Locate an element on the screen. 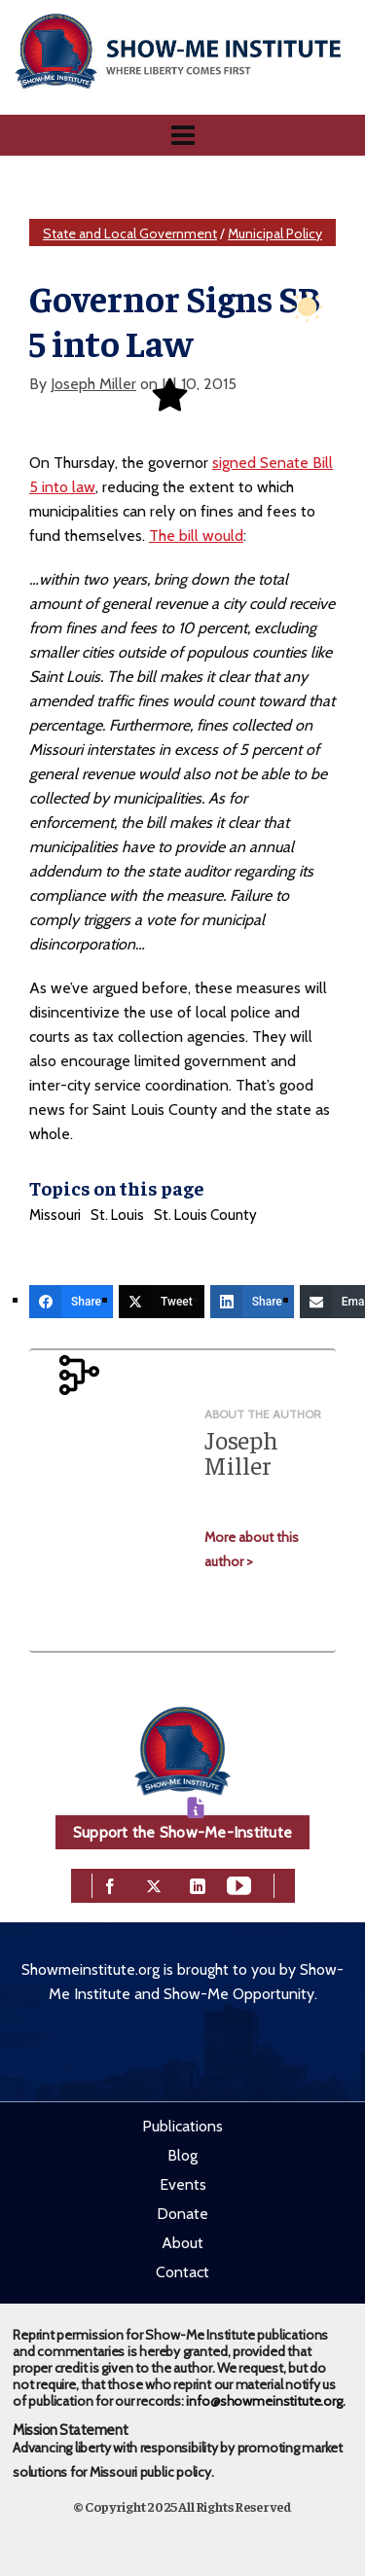 The width and height of the screenshot is (365, 2576). switch to light mode is located at coordinates (307, 306).